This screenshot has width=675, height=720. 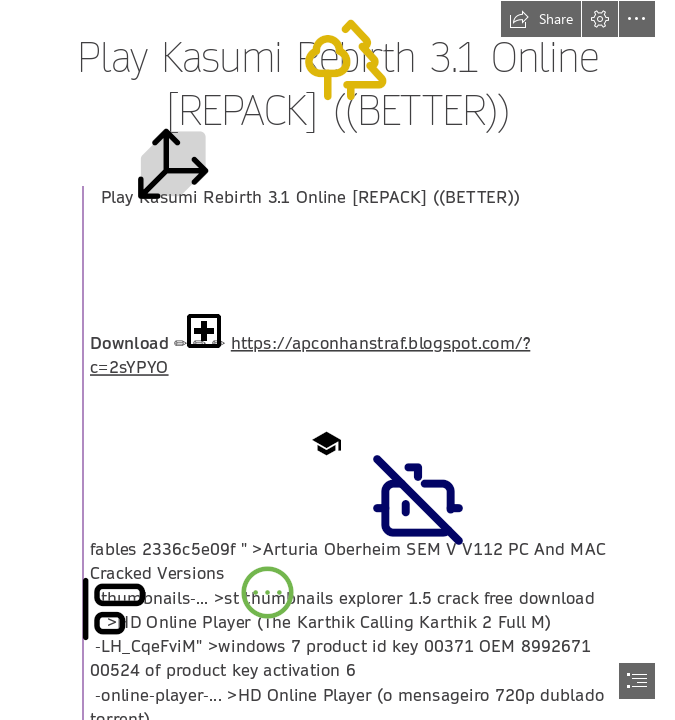 What do you see at coordinates (418, 500) in the screenshot?
I see `disable bot or AI assistant` at bounding box center [418, 500].